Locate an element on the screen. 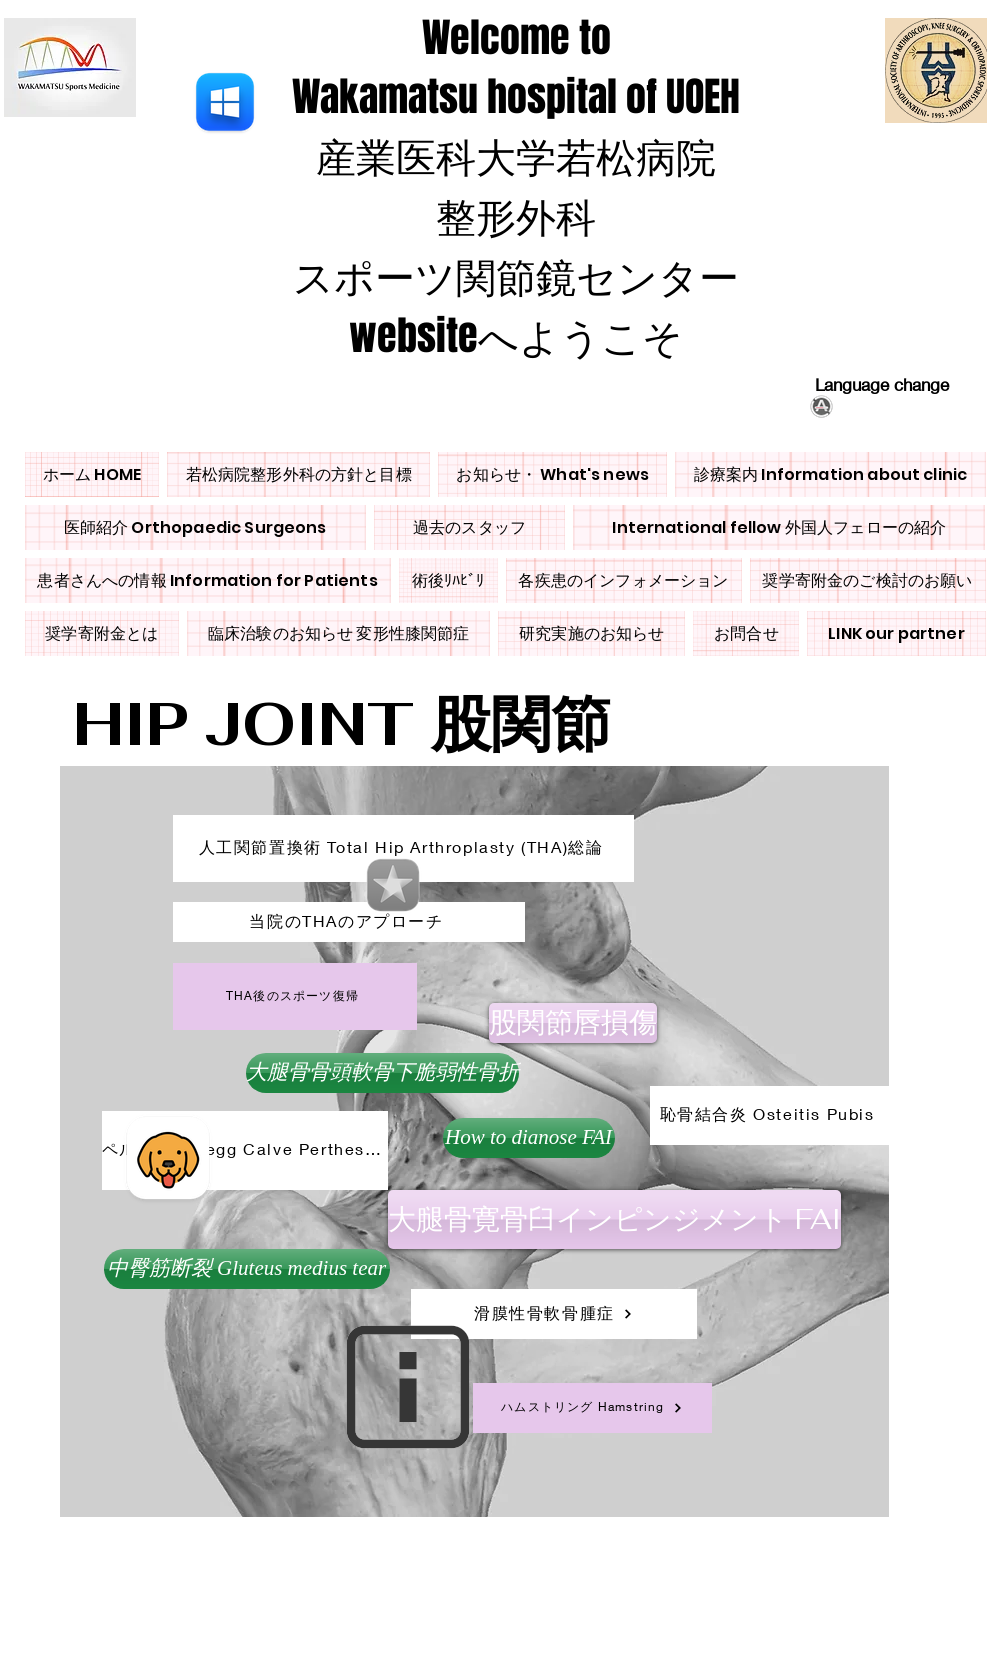 The height and width of the screenshot is (1672, 987). view system information or details is located at coordinates (408, 1387).